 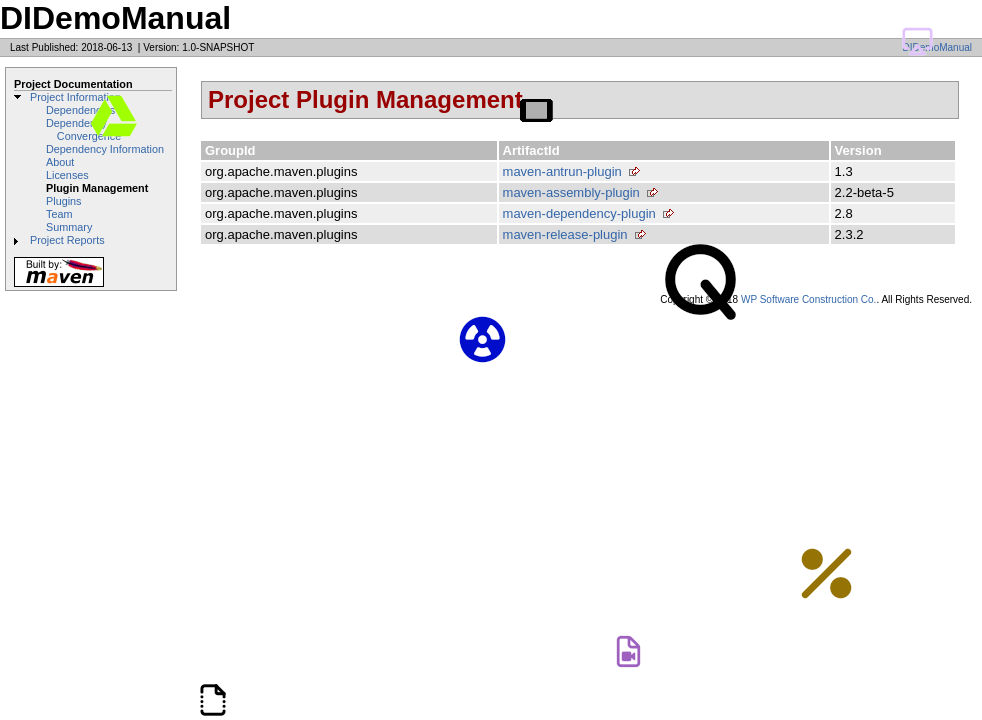 I want to click on view discount or sale pricing, so click(x=826, y=573).